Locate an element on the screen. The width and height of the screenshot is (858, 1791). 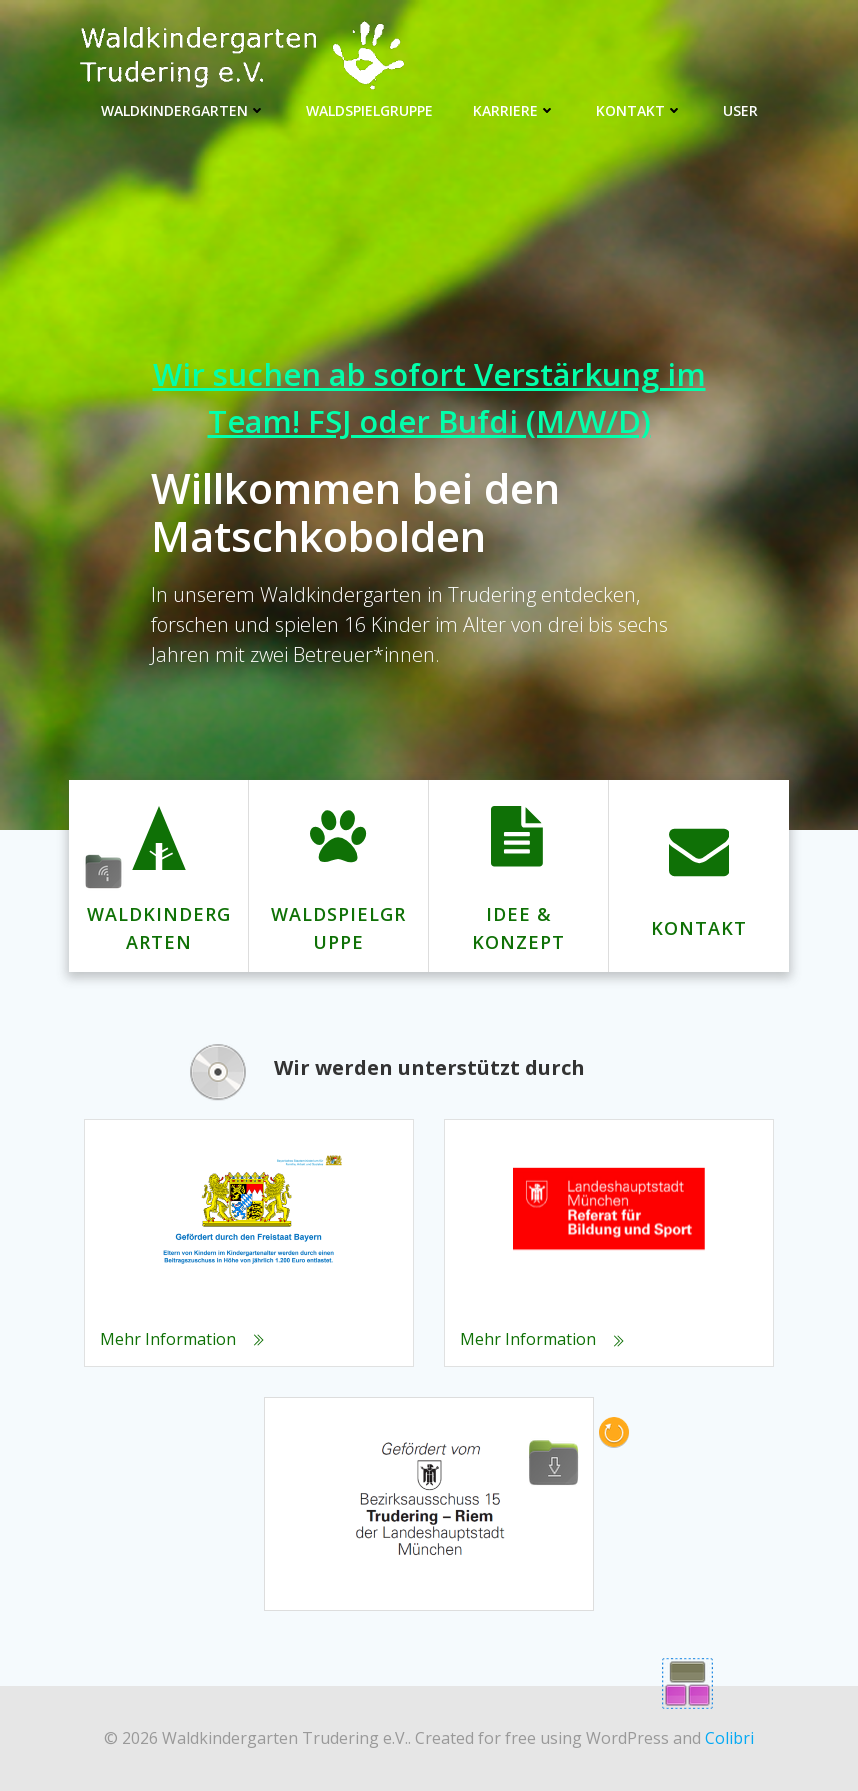
indicates a DVD or optical disc drive is located at coordinates (218, 1072).